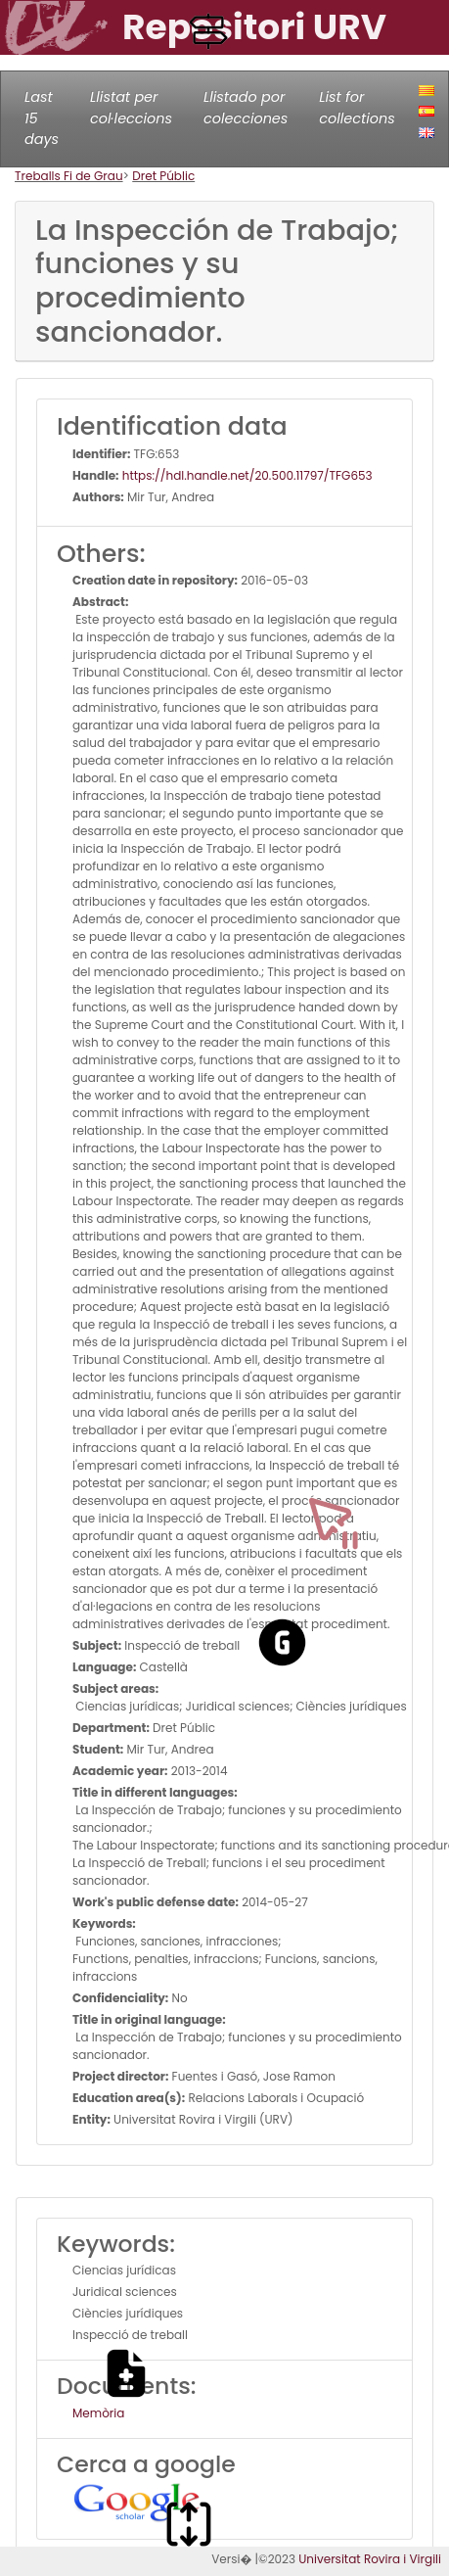  I want to click on switch to tall or portrait viewport mode, so click(189, 2524).